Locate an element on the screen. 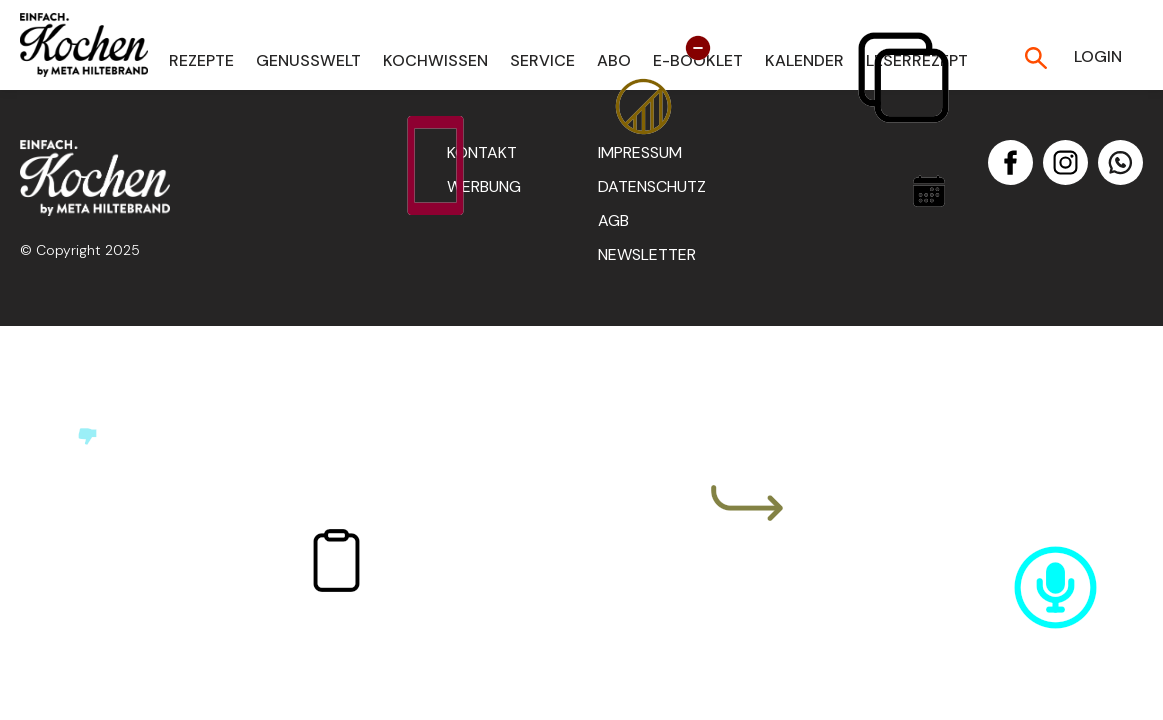 Image resolution: width=1163 pixels, height=720 pixels. view calendar or schedule is located at coordinates (929, 191).